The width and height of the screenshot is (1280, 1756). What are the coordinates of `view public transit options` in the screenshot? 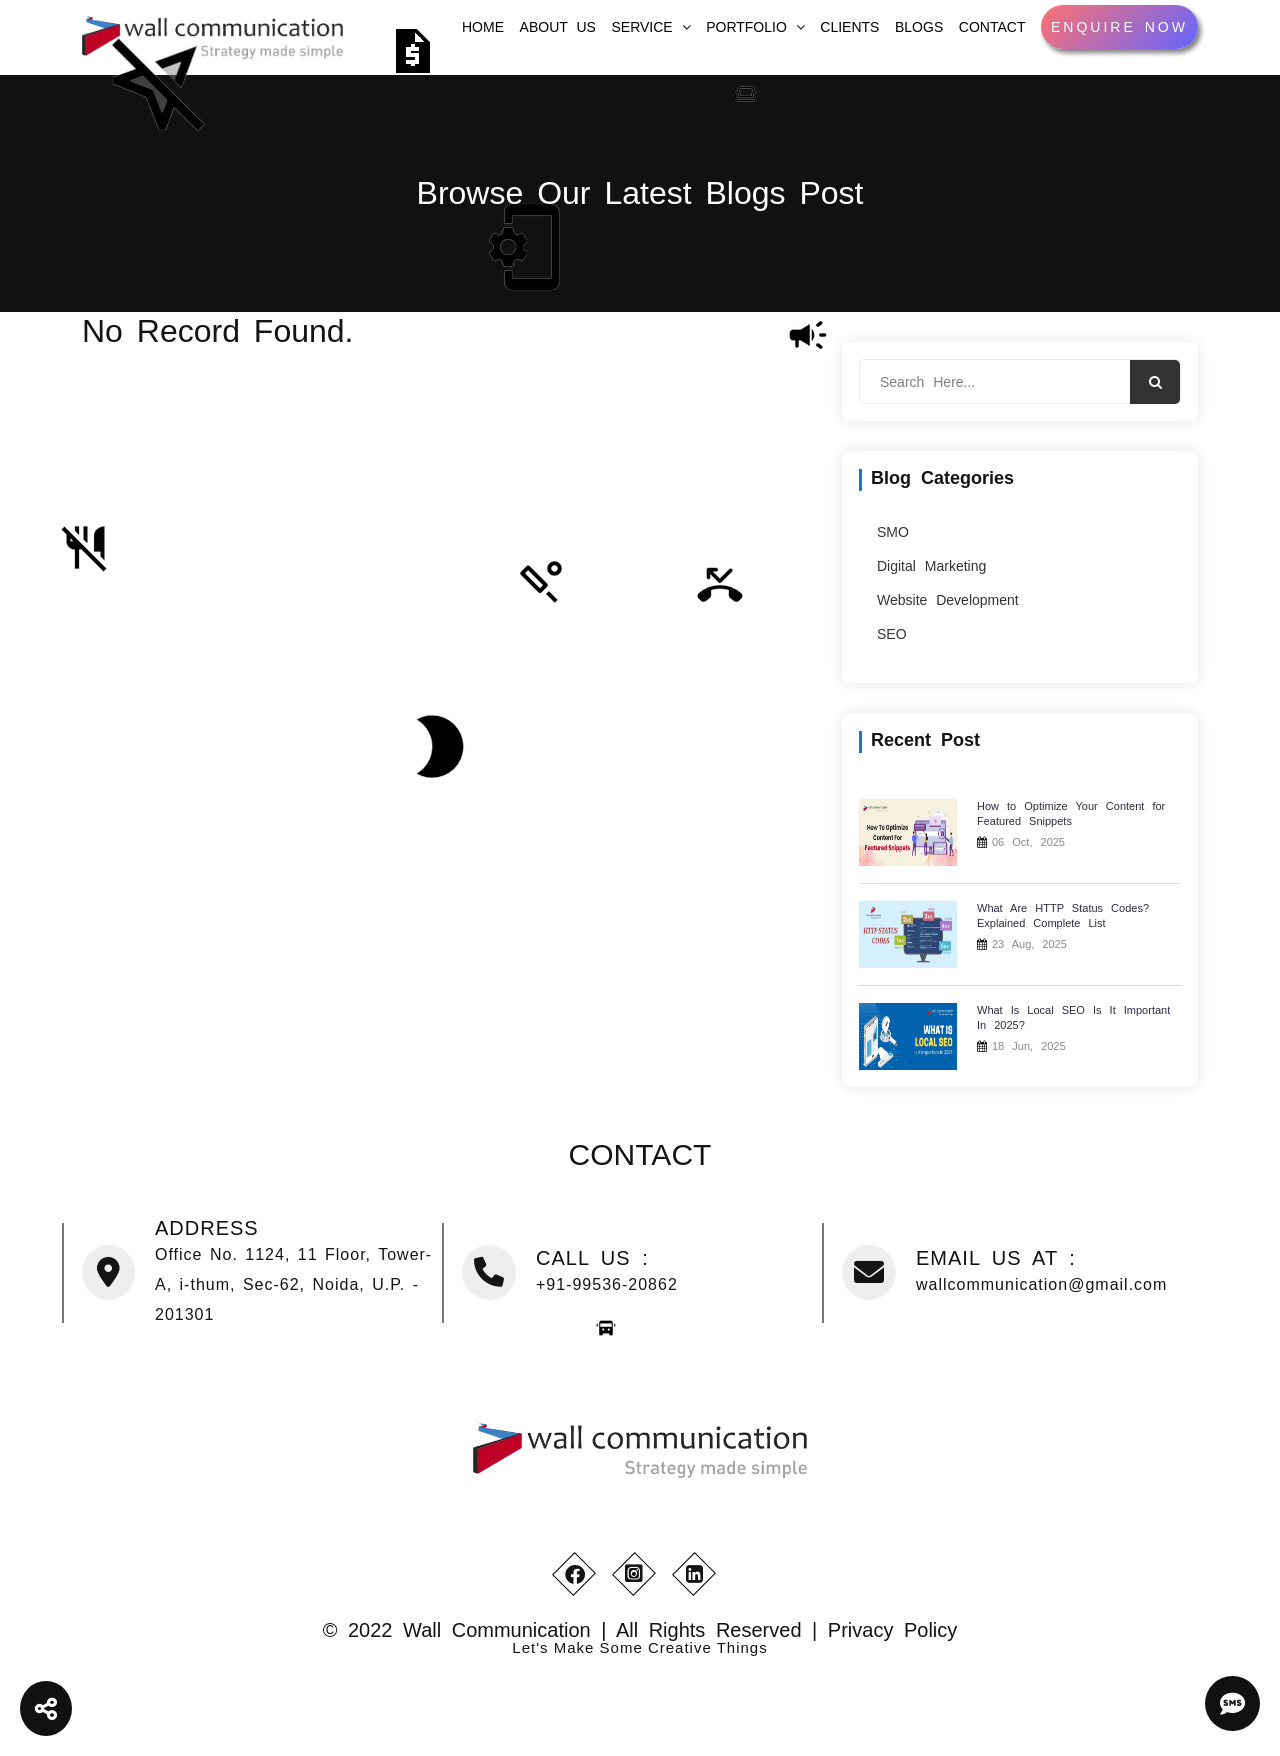 It's located at (606, 1328).